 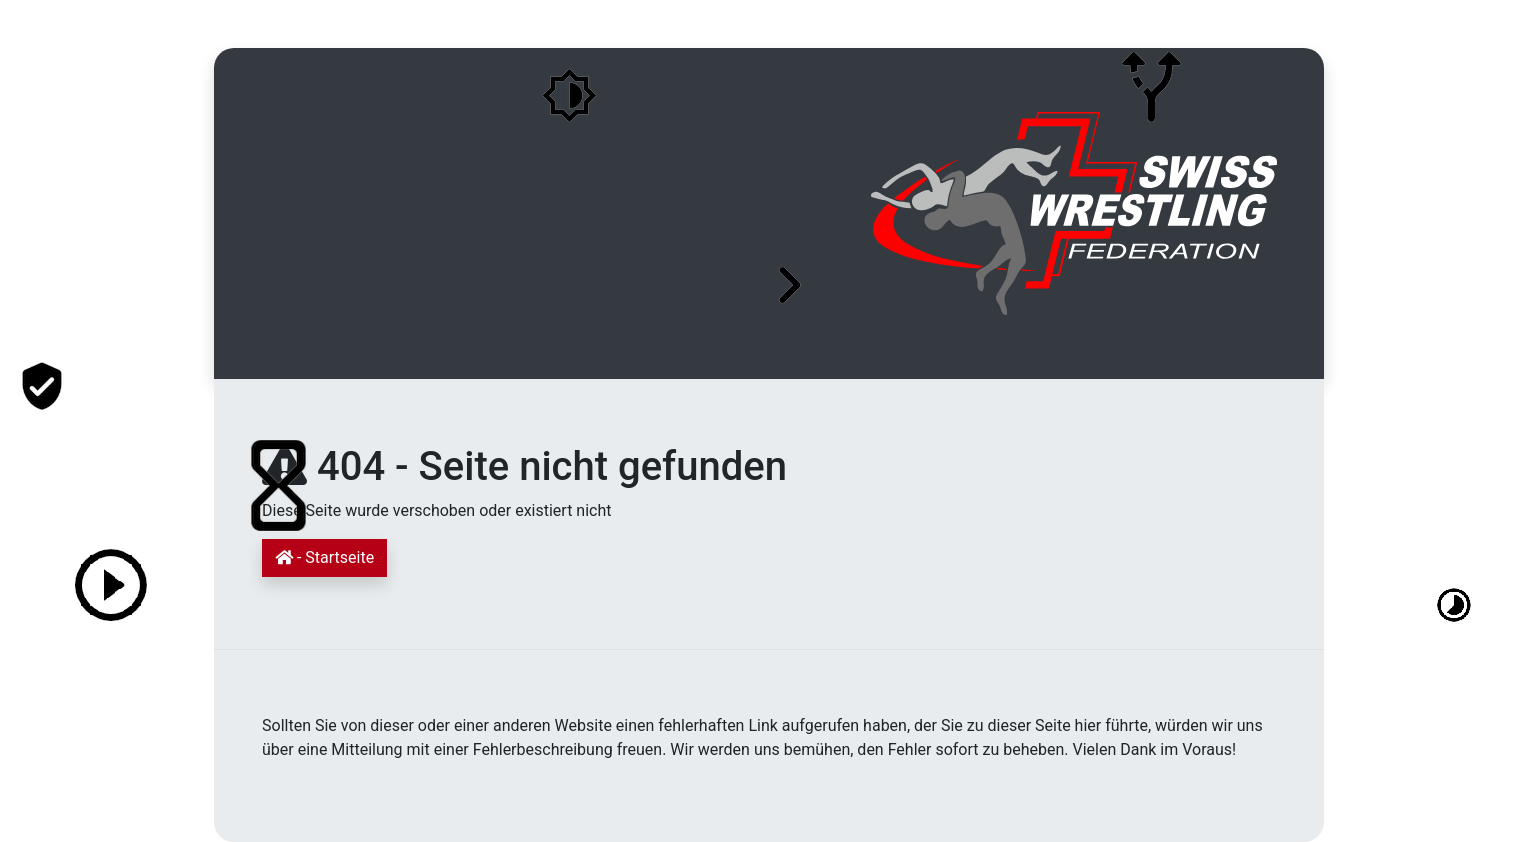 I want to click on indicates a verified or trusted user account, so click(x=42, y=386).